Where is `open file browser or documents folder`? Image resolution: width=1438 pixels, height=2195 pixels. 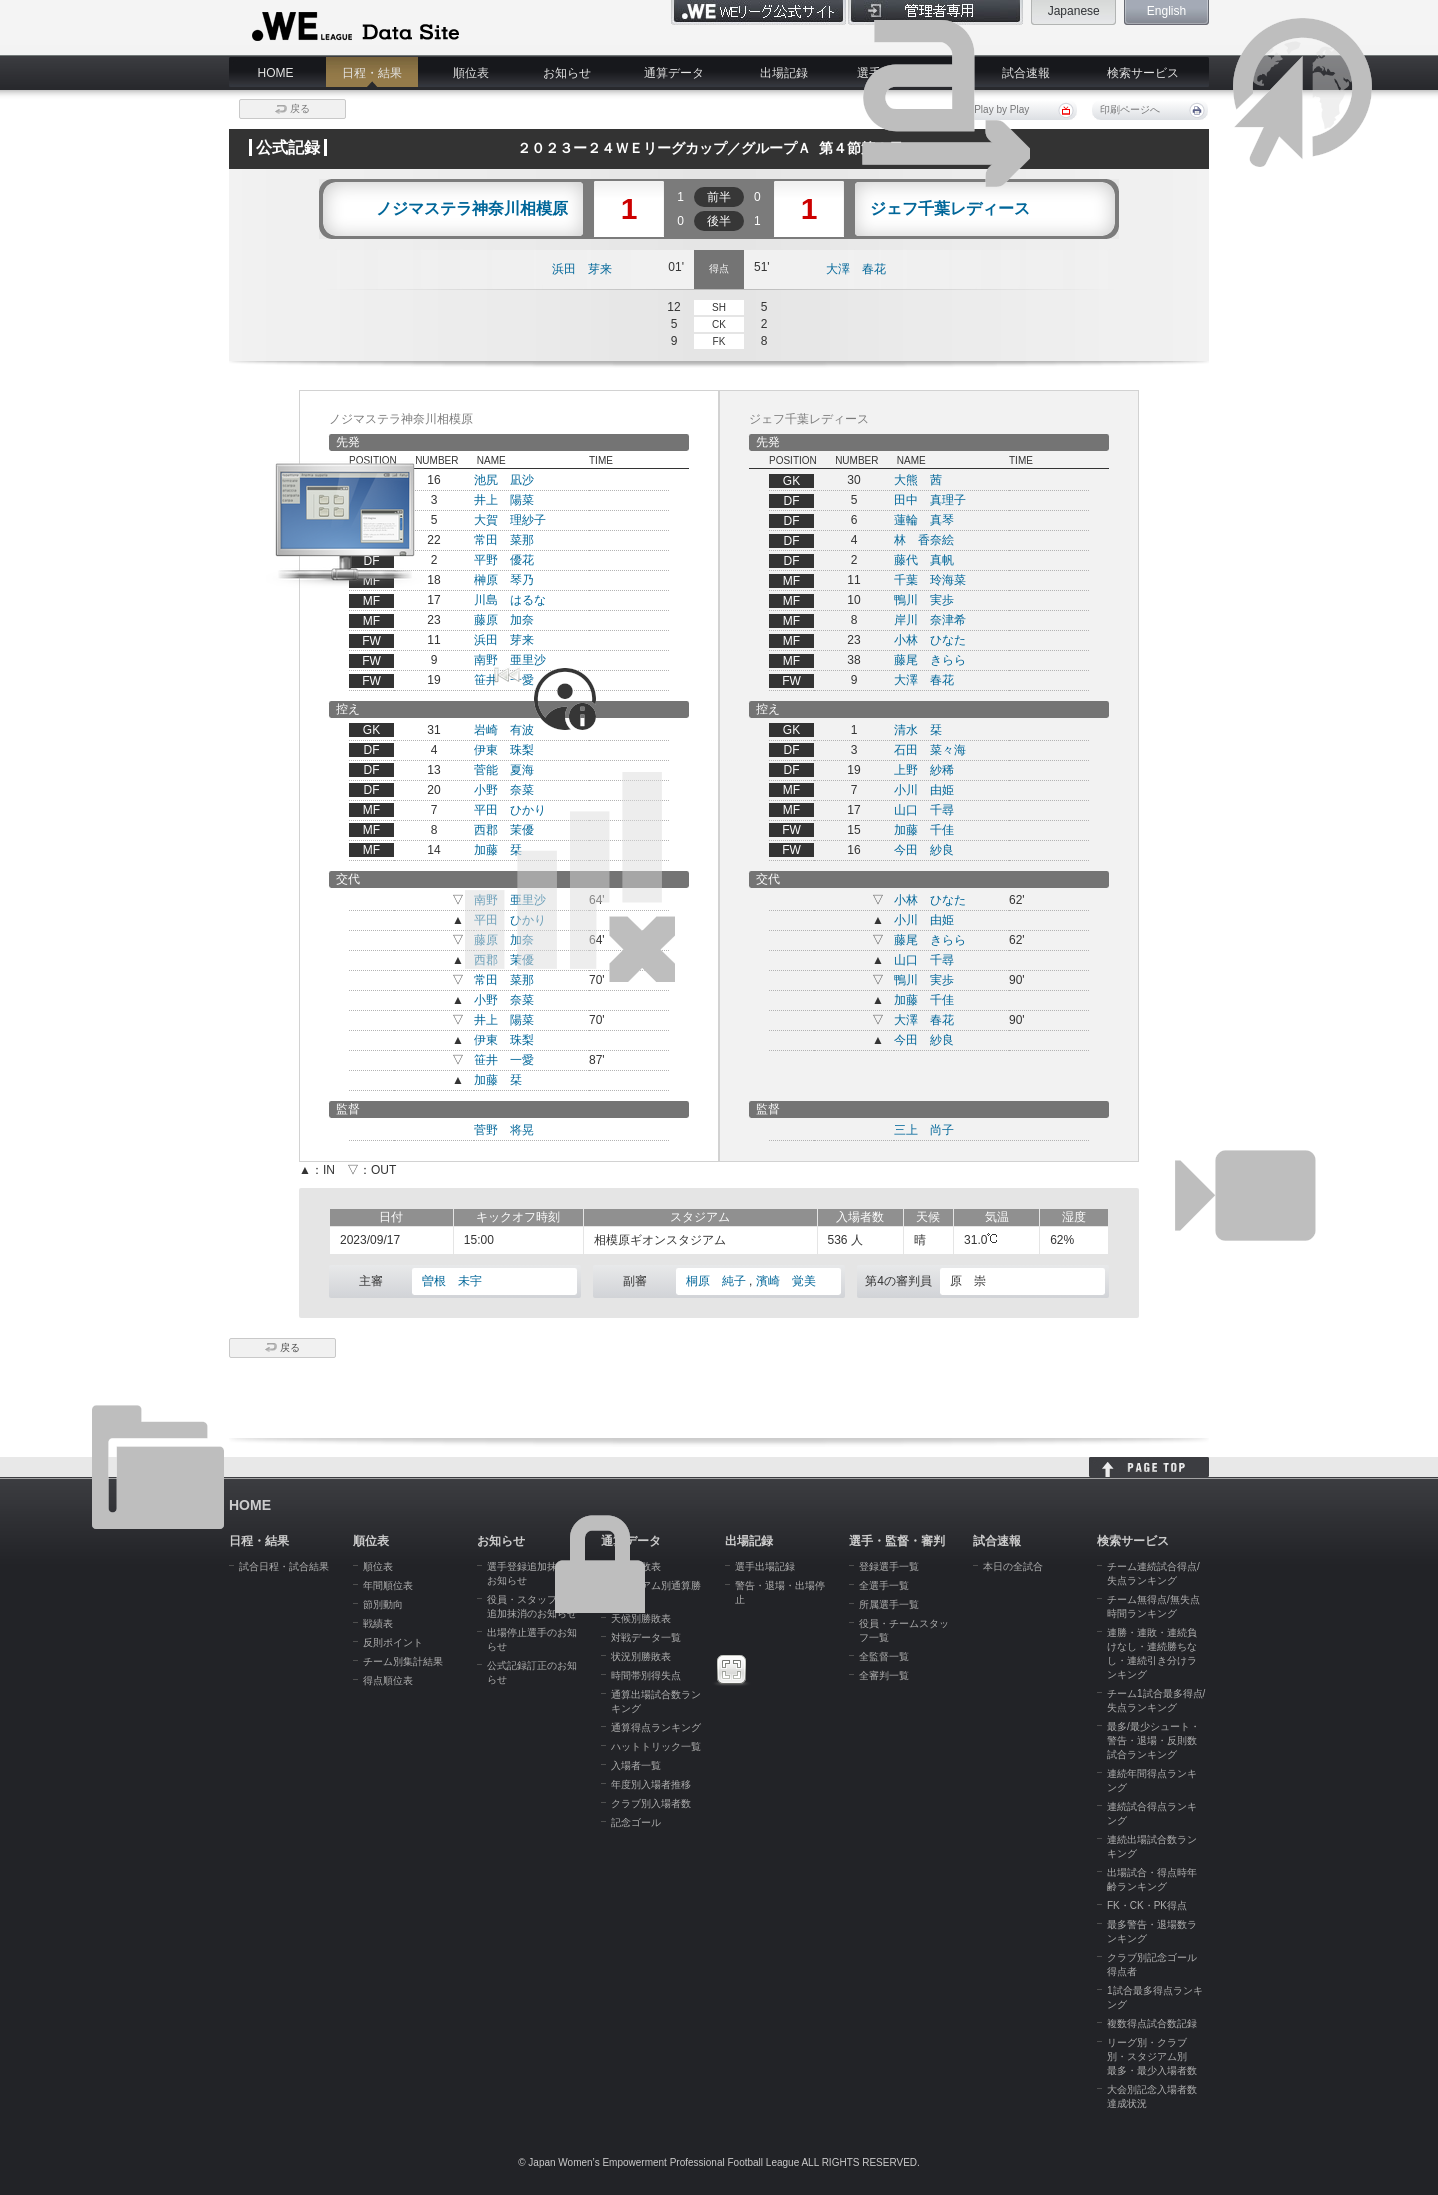 open file browser or documents folder is located at coordinates (158, 1463).